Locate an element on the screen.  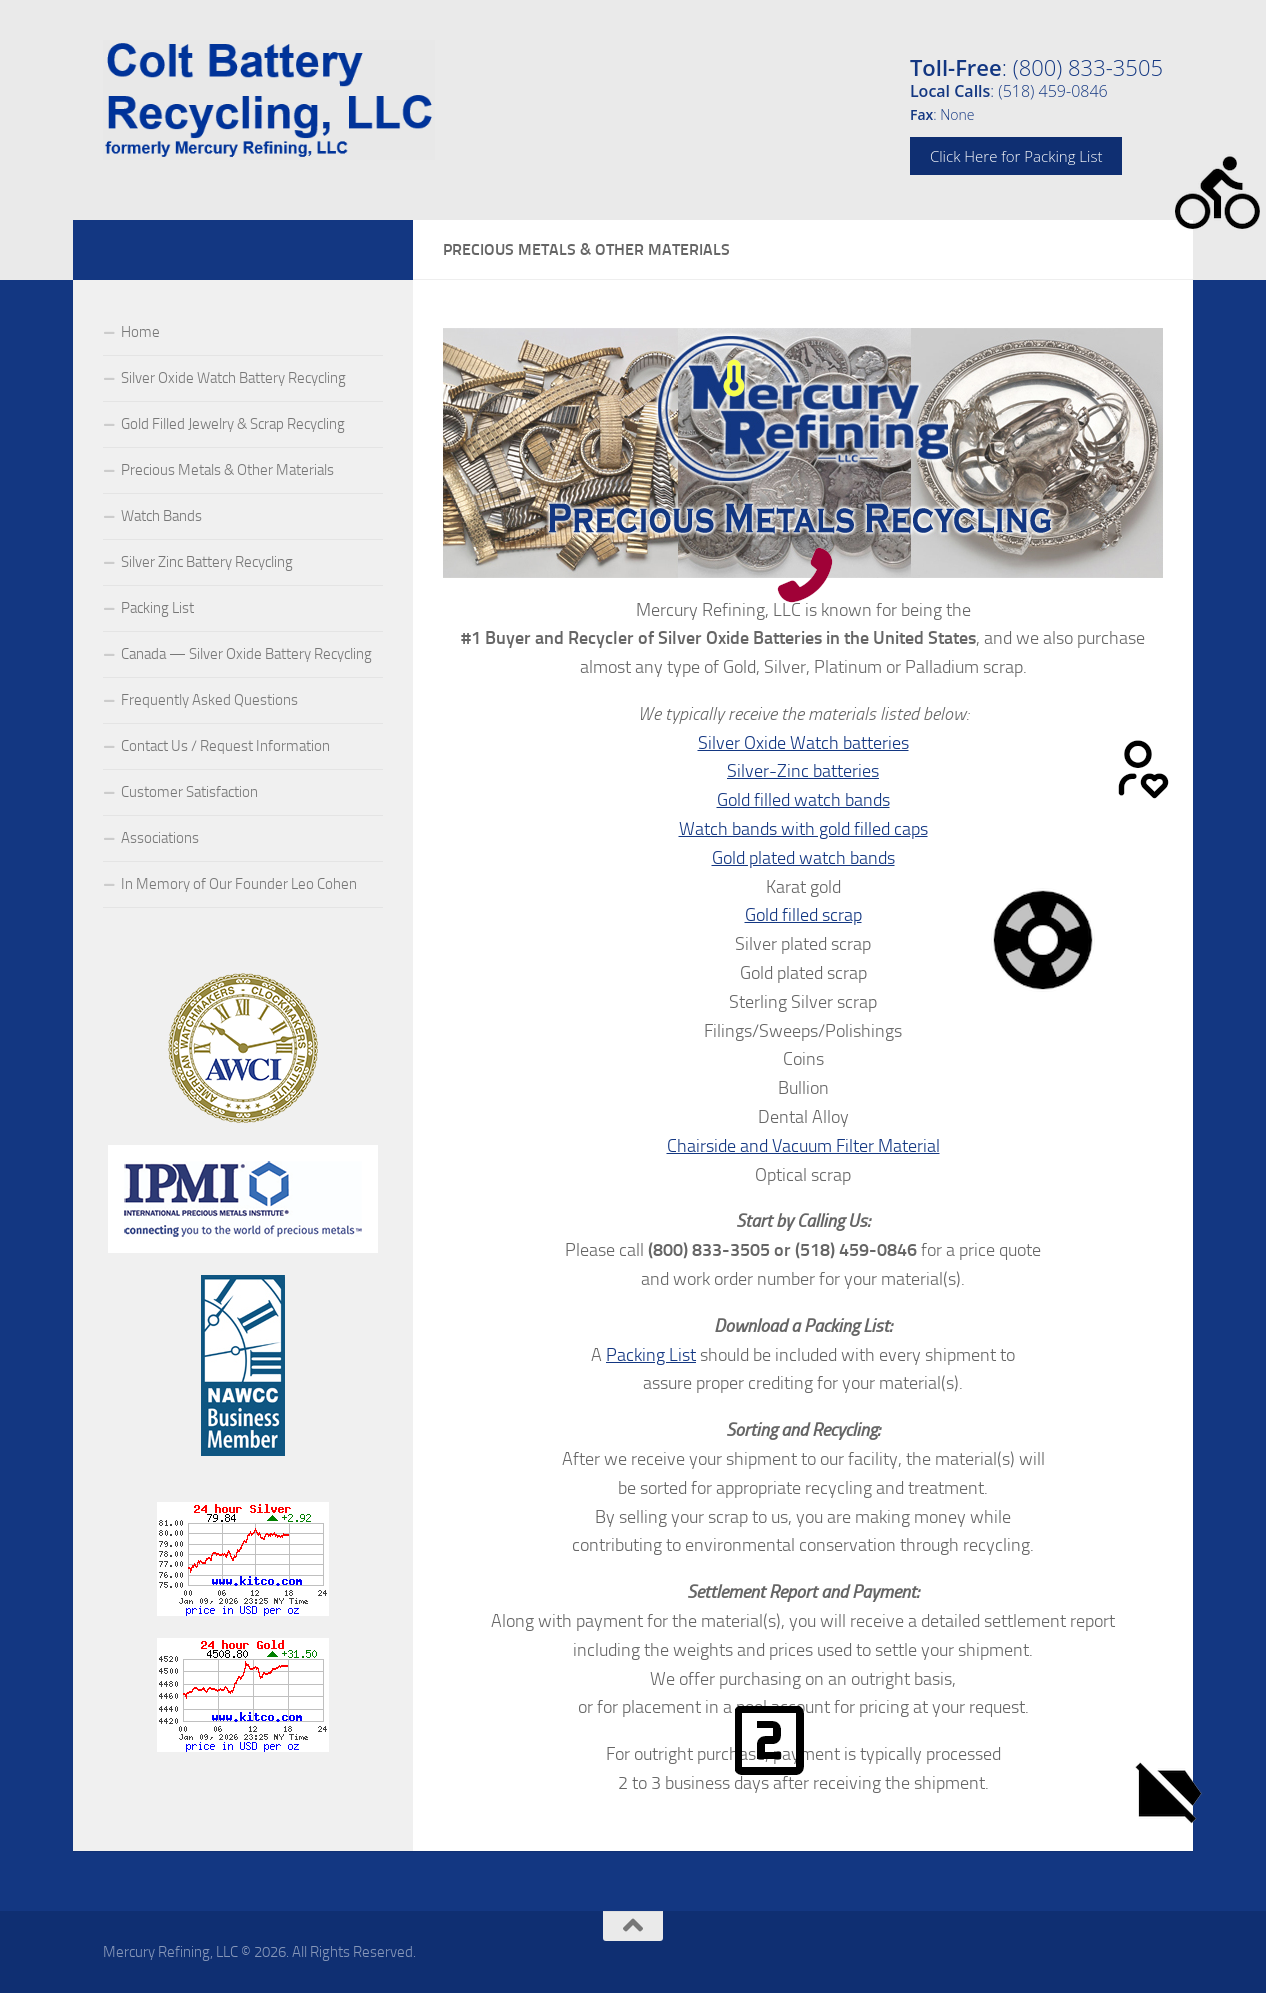
indicates high temperature reading is located at coordinates (734, 378).